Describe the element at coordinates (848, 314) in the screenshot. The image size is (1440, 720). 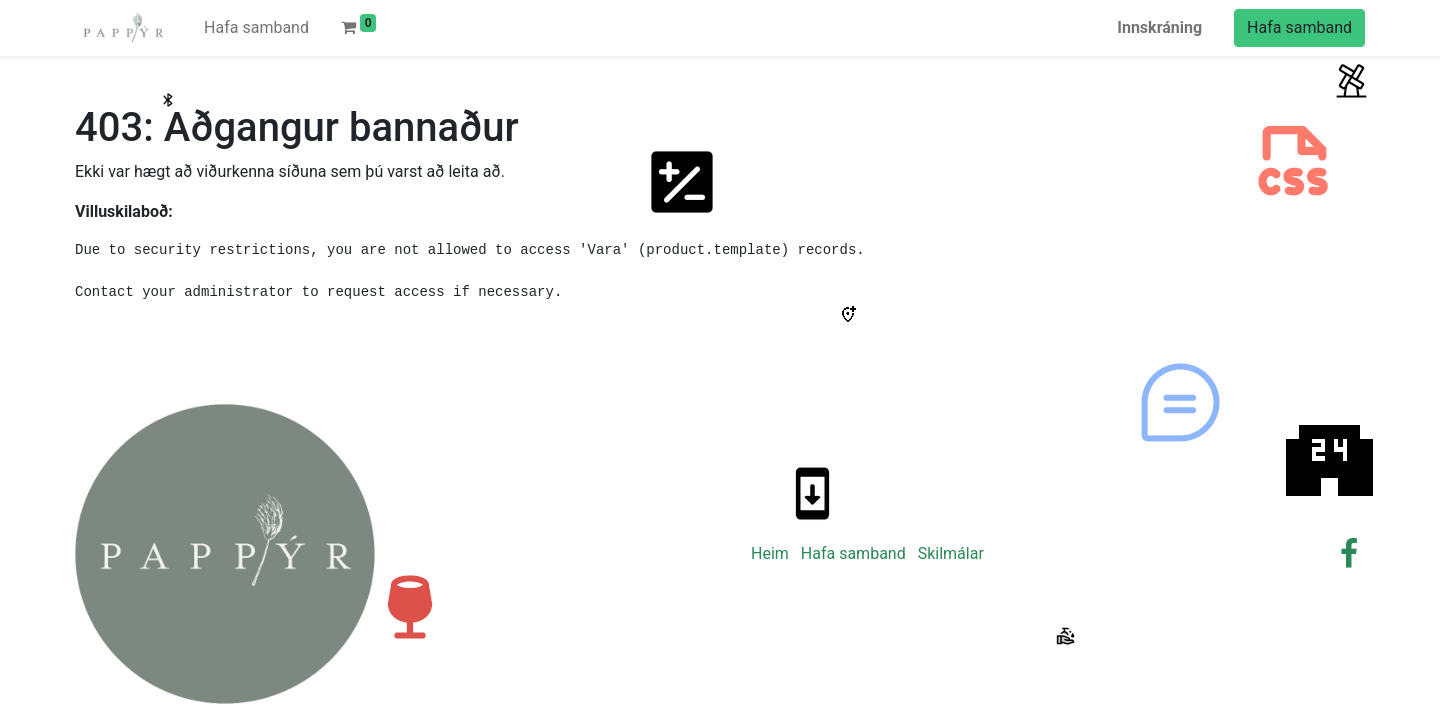
I see `add a new location pin to the map` at that location.